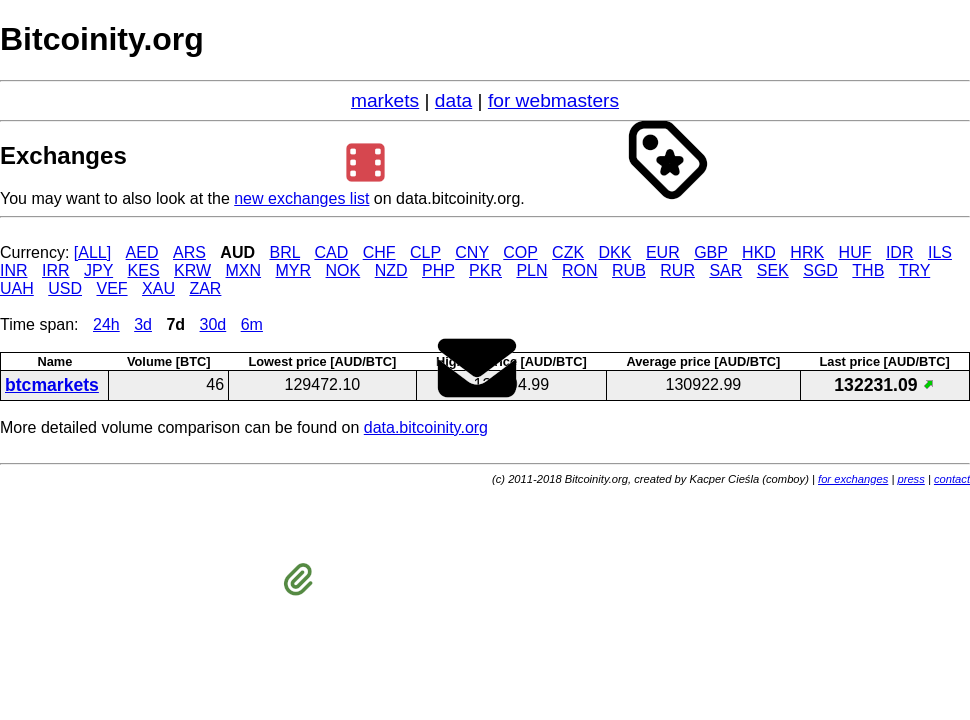 The height and width of the screenshot is (720, 970). I want to click on attach a file to your message, so click(299, 580).